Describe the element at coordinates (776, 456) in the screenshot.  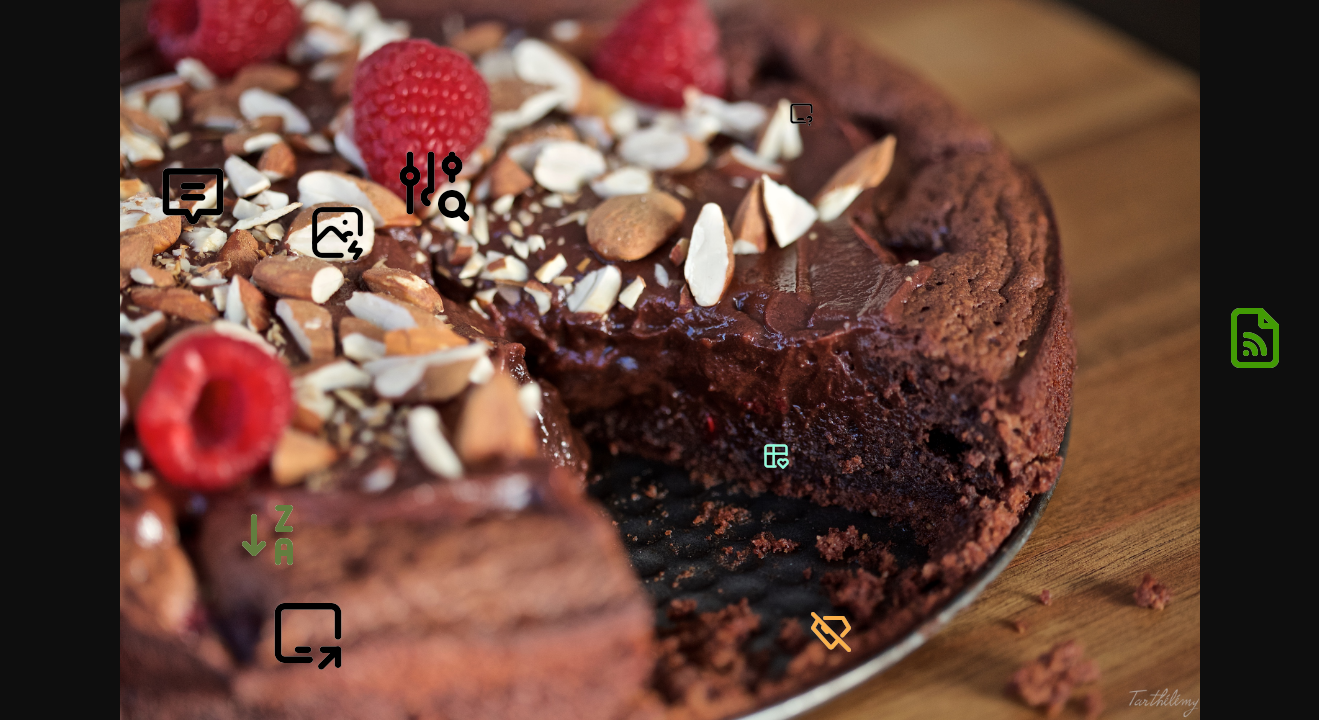
I see `add table to favorites` at that location.